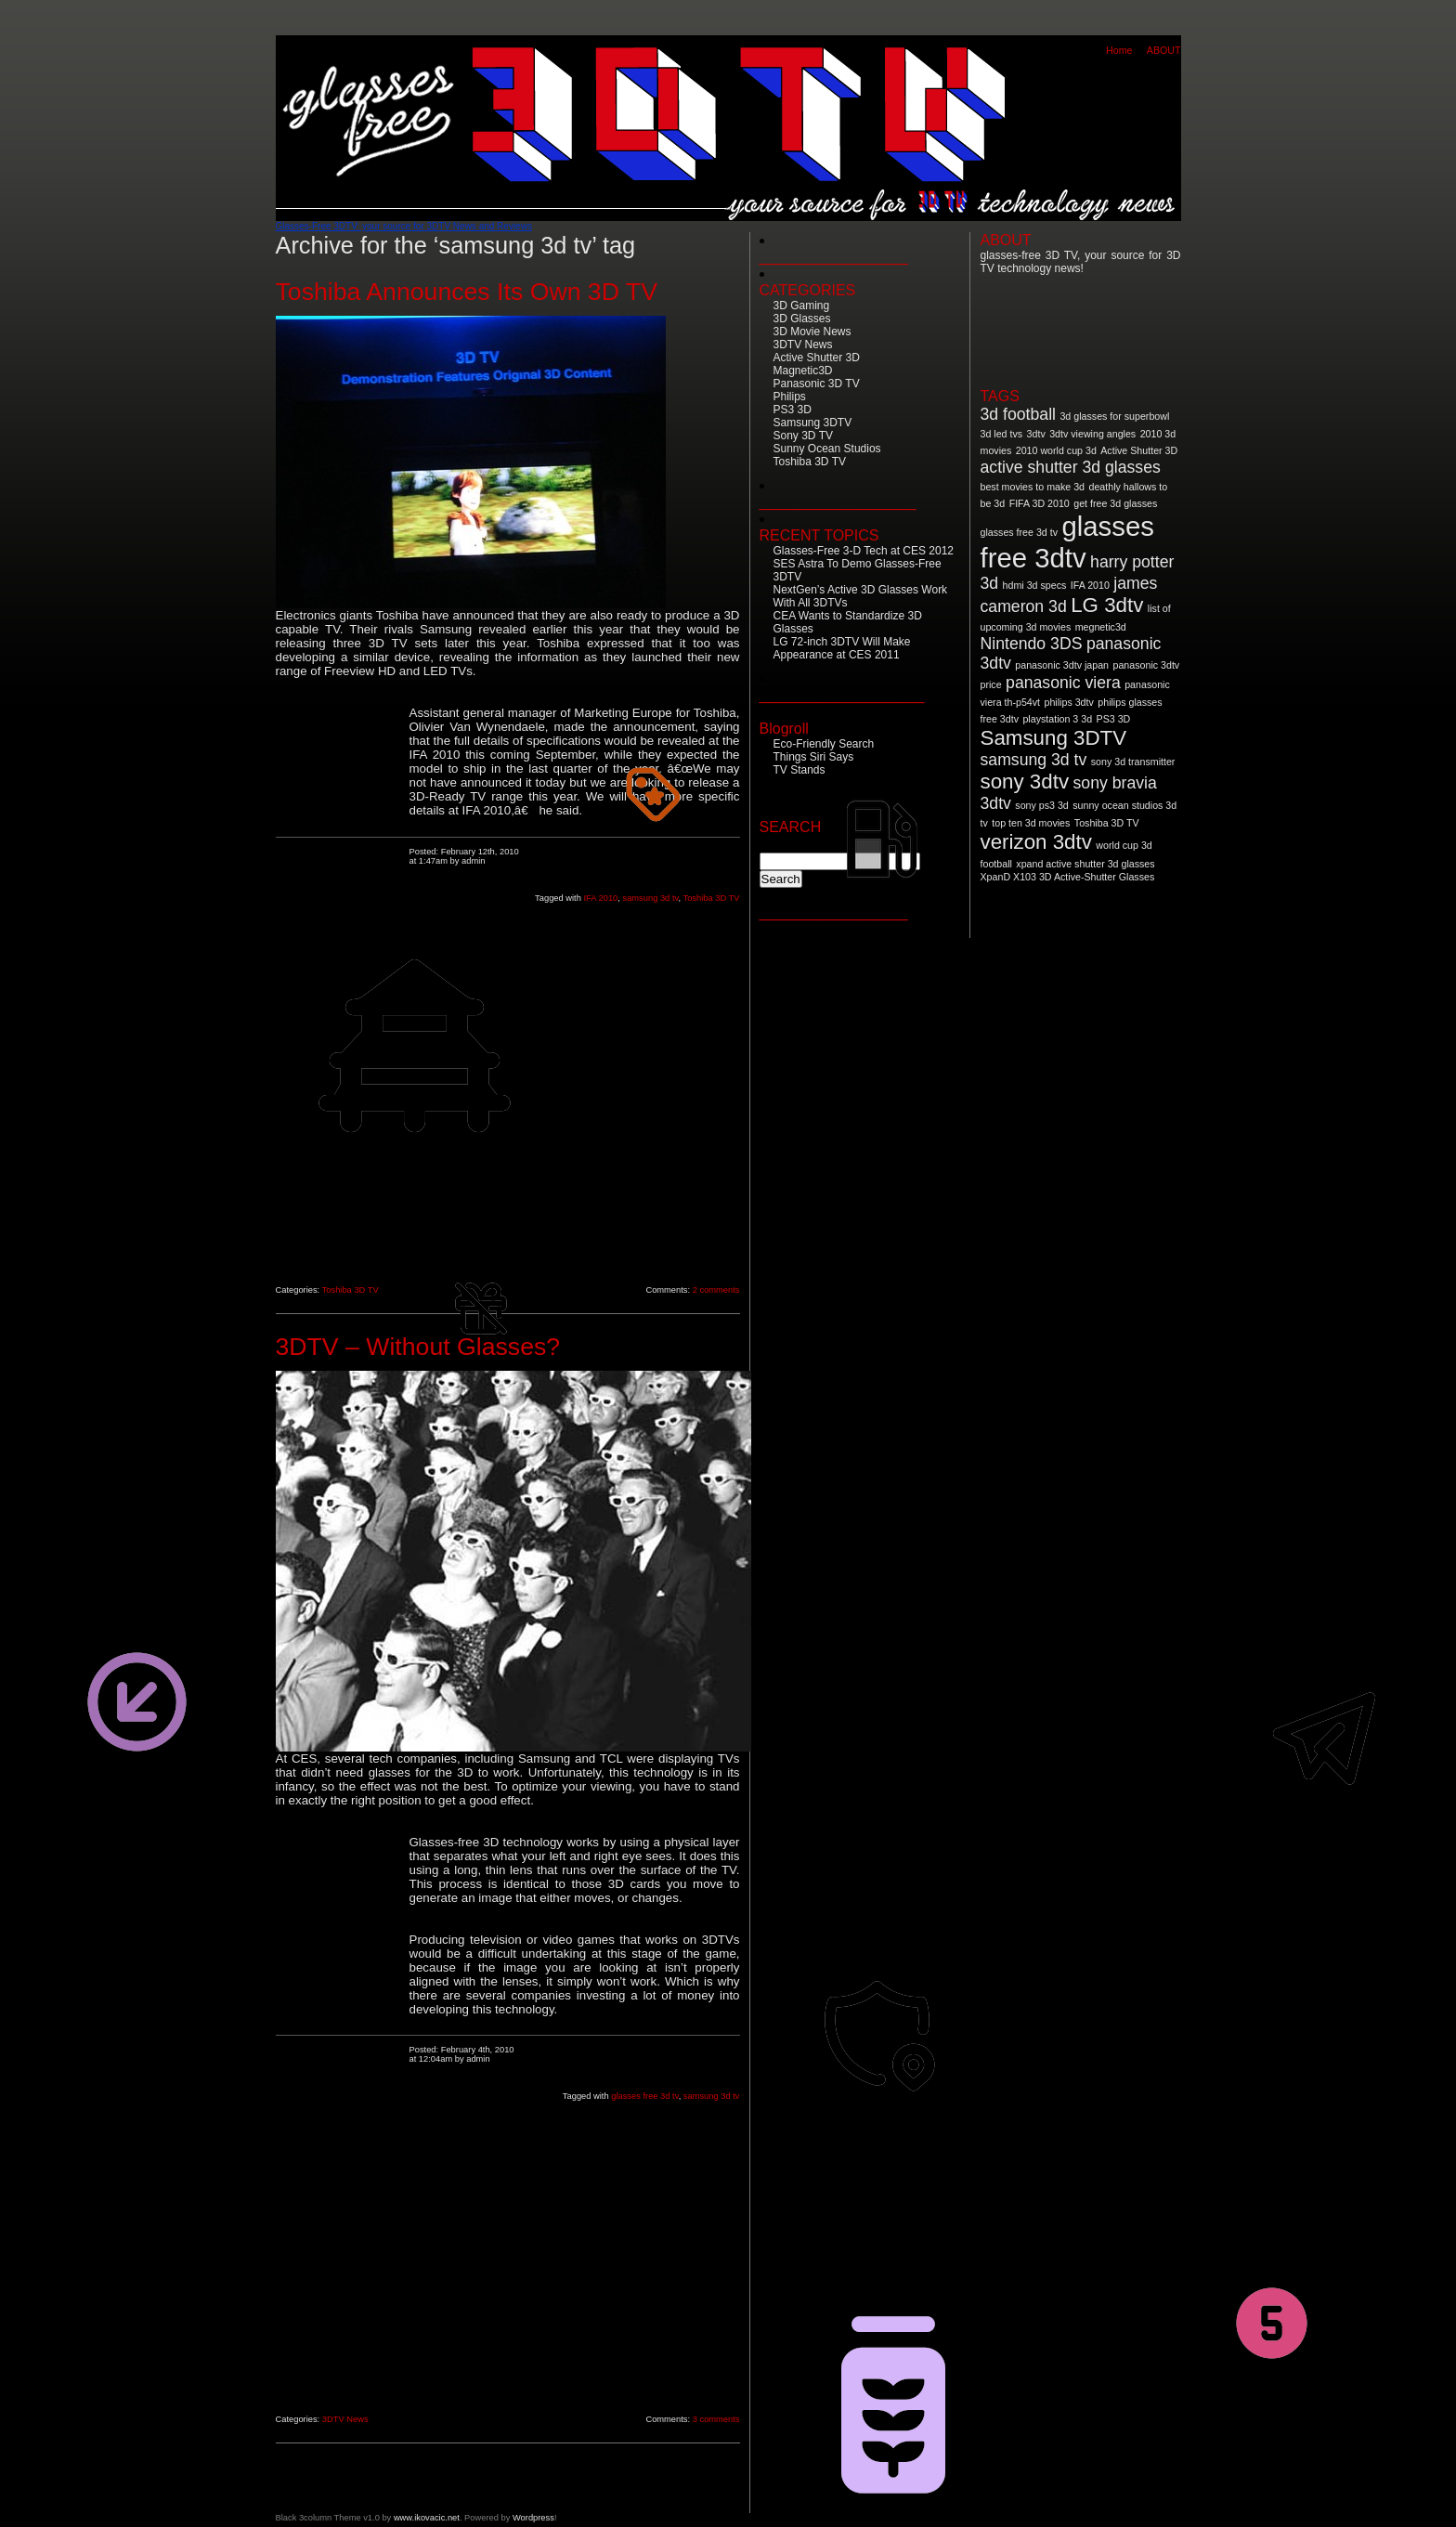  I want to click on indicates a buddhist temple or vihara location, so click(414, 1047).